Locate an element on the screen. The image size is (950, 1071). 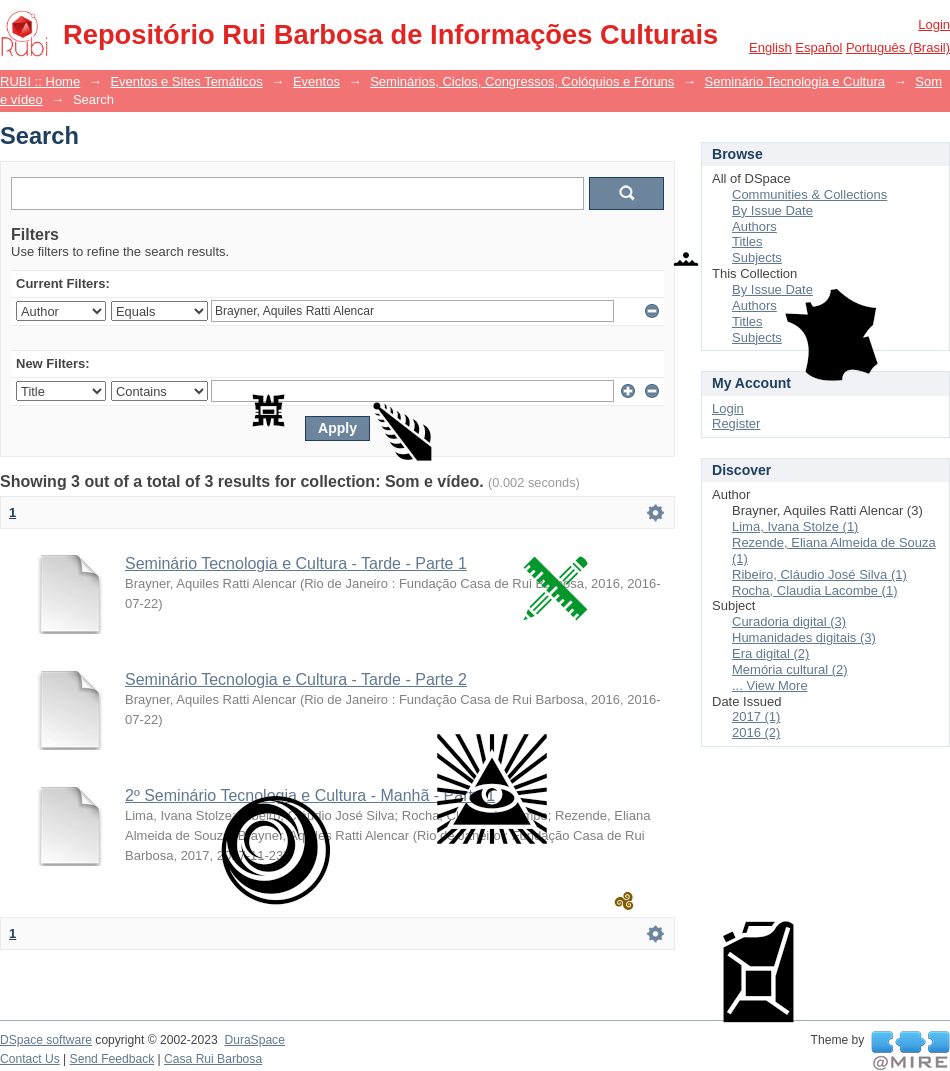
indicates a desert or Egyptian-themed level is located at coordinates (686, 259).